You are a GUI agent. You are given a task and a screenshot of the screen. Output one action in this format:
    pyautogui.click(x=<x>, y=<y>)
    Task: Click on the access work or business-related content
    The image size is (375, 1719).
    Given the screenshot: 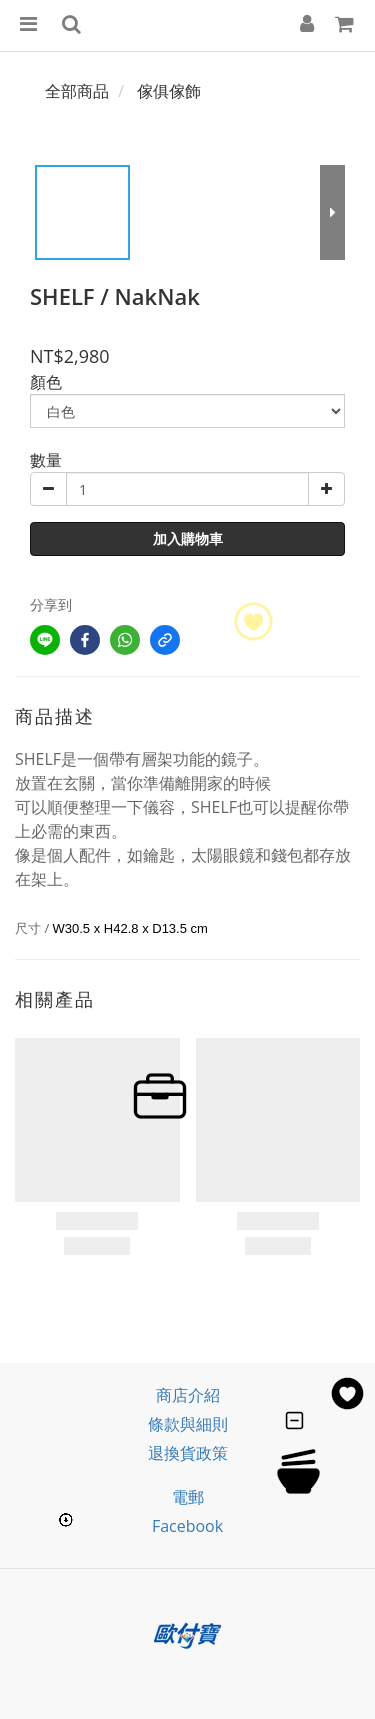 What is the action you would take?
    pyautogui.click(x=160, y=1096)
    